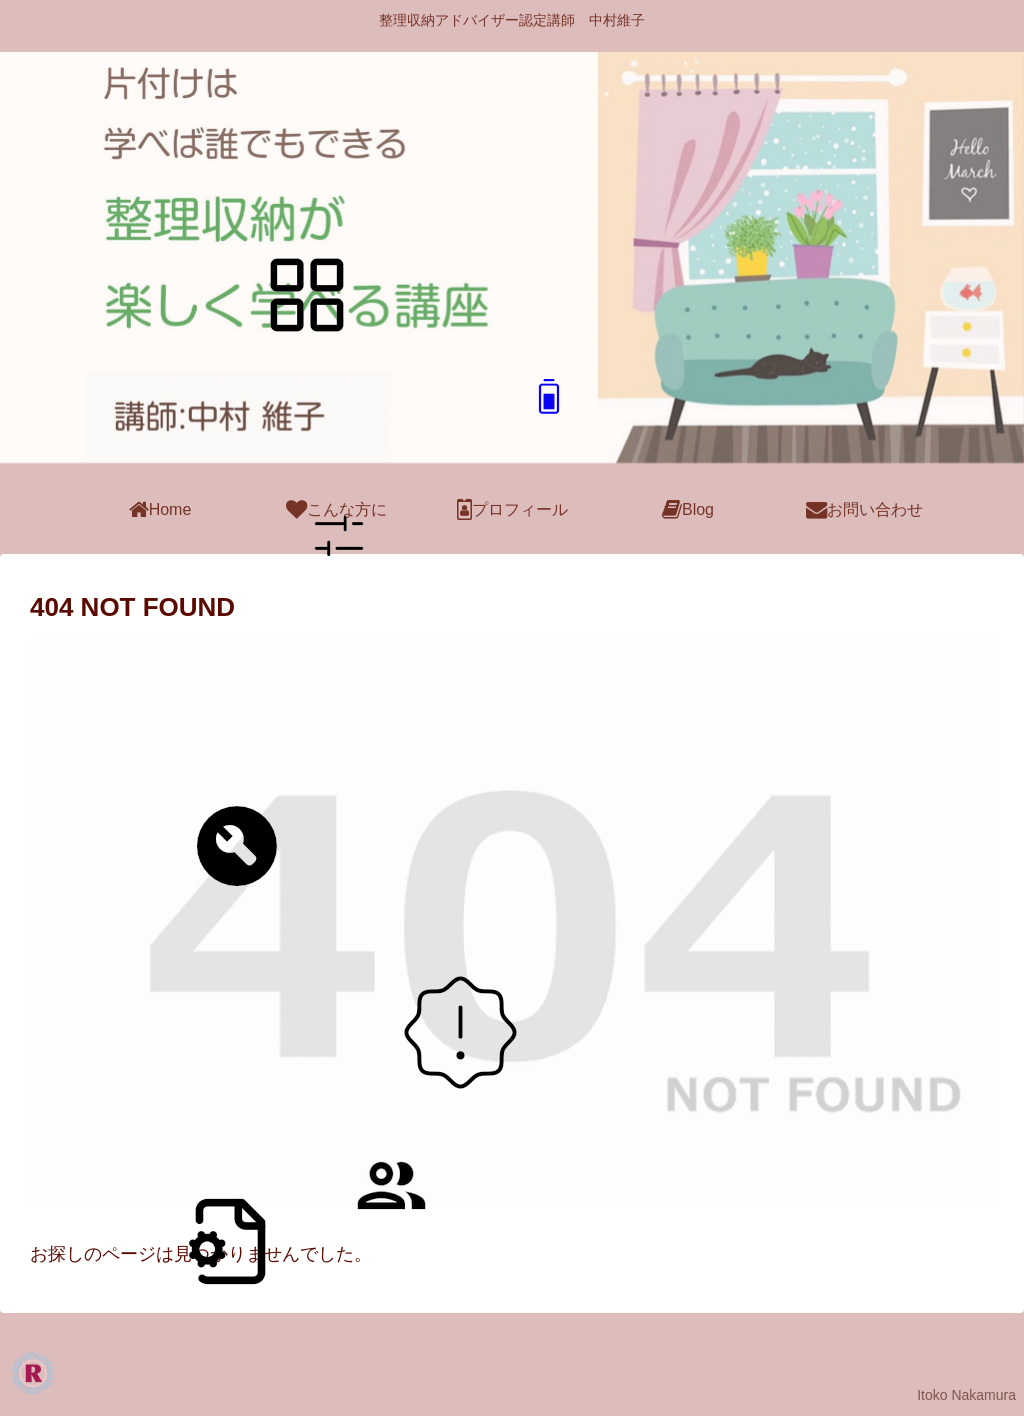 The image size is (1024, 1416). Describe the element at coordinates (339, 536) in the screenshot. I see `adjust settings or preferences` at that location.